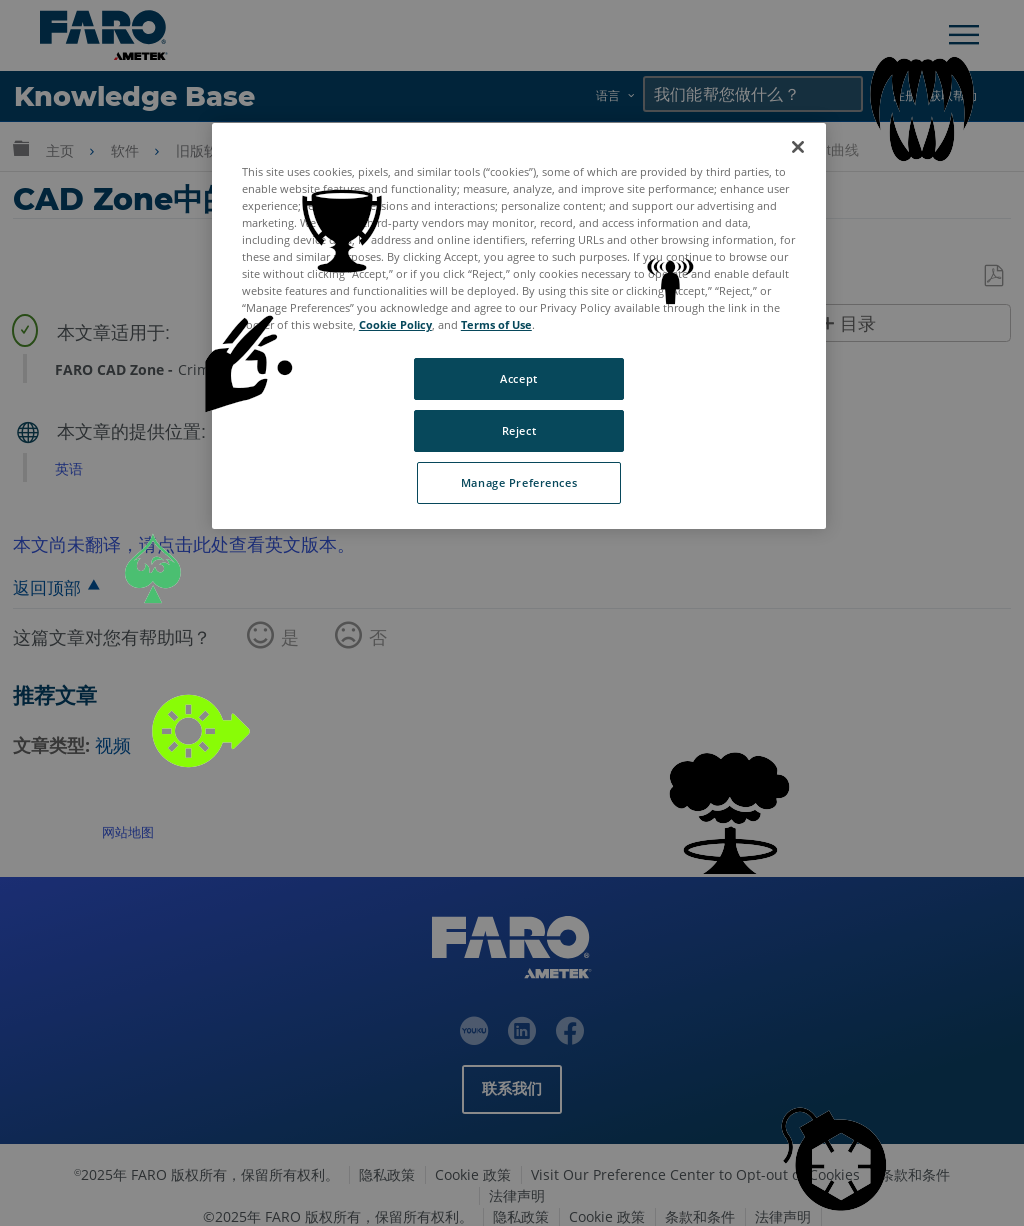 The image size is (1024, 1226). What do you see at coordinates (670, 281) in the screenshot?
I see `indicates active awareness or alert mode` at bounding box center [670, 281].